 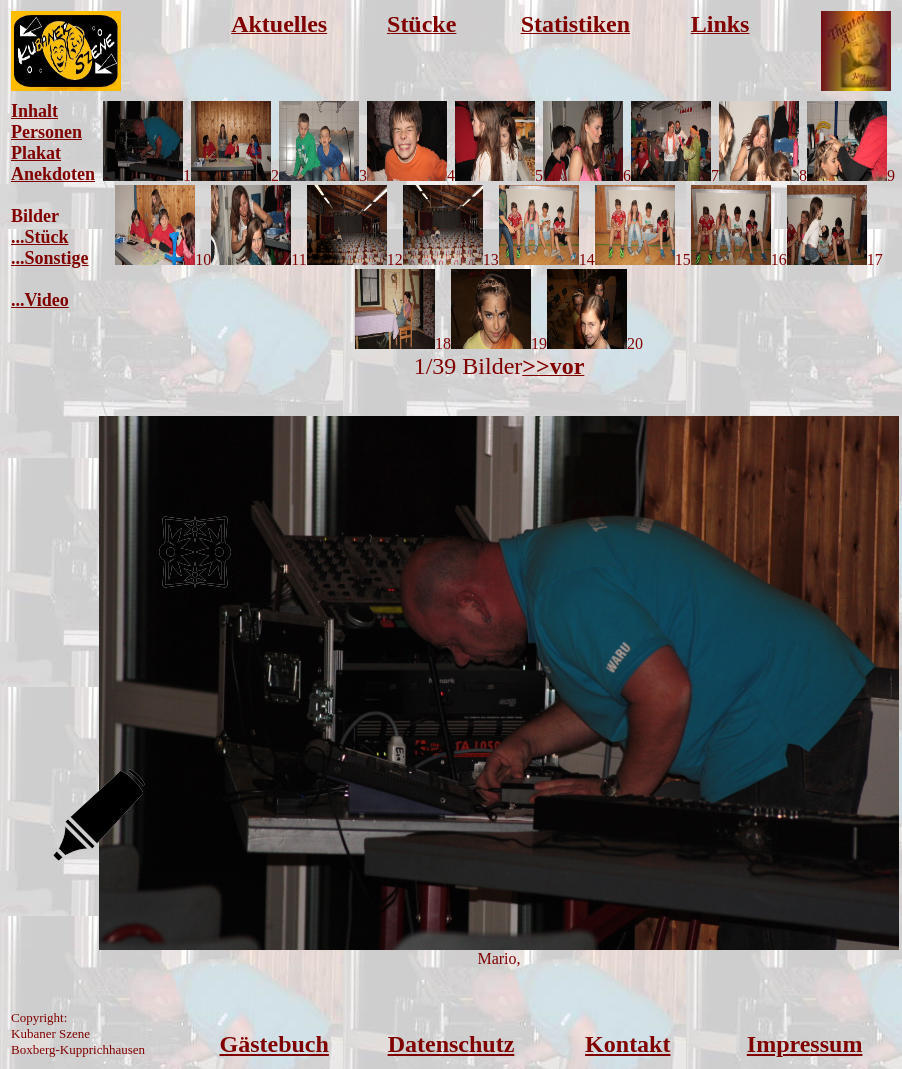 I want to click on highlight or mark important text, so click(x=99, y=815).